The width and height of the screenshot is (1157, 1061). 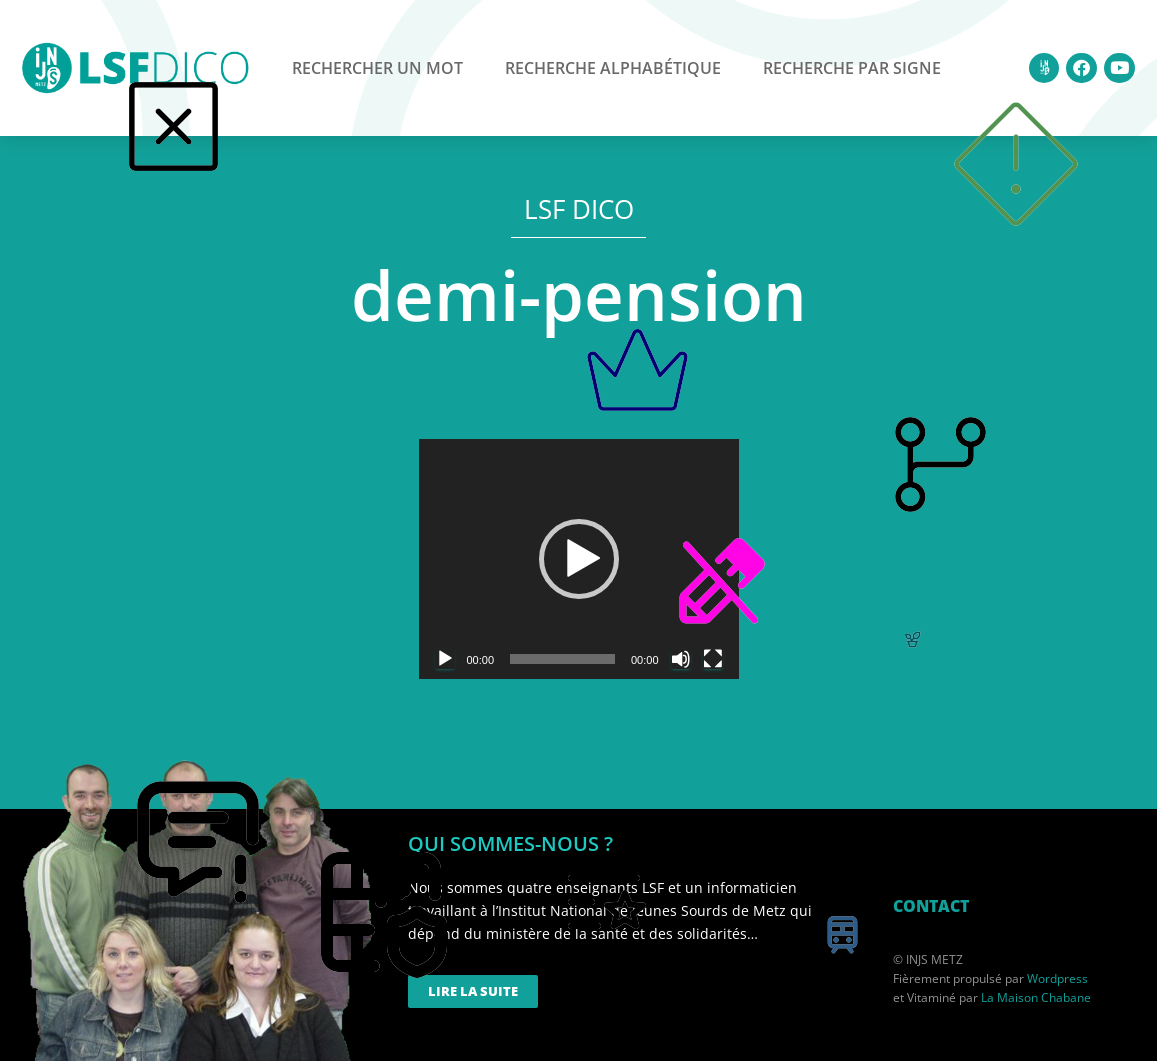 What do you see at coordinates (842, 933) in the screenshot?
I see `access train schedules or railway information` at bounding box center [842, 933].